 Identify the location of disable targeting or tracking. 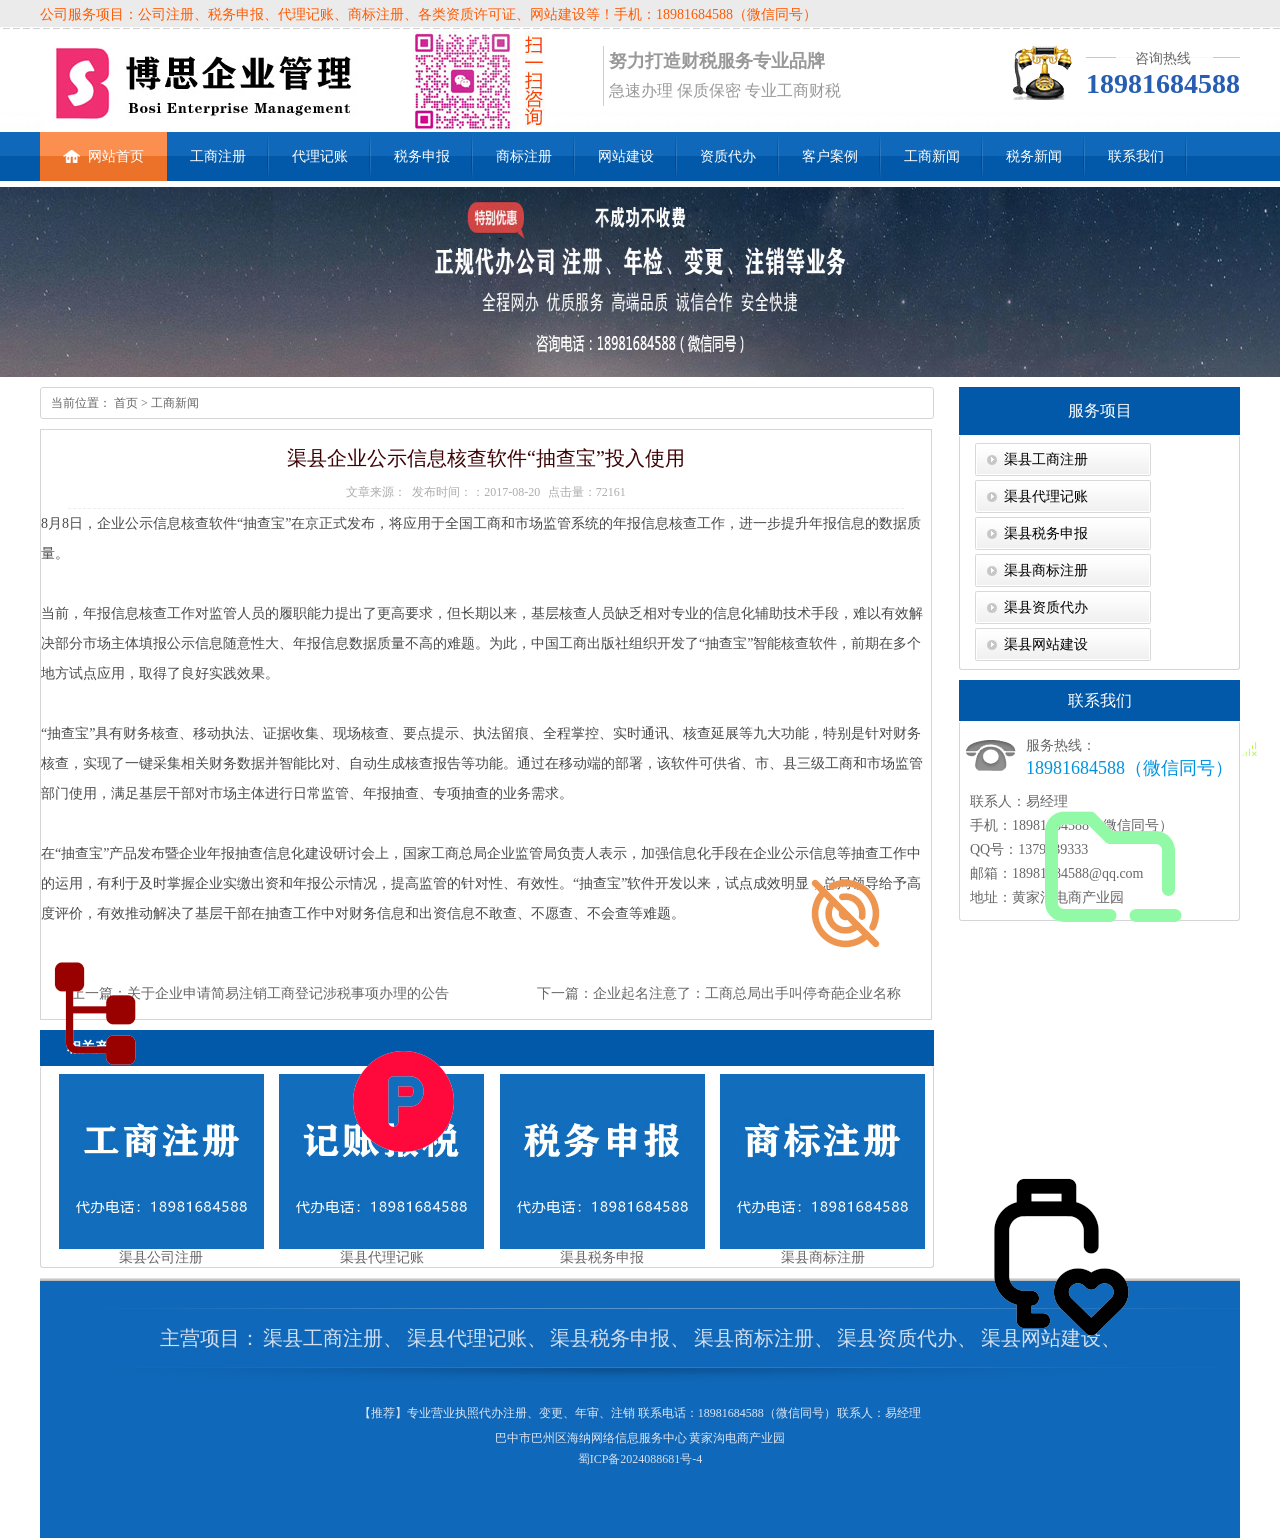
(845, 913).